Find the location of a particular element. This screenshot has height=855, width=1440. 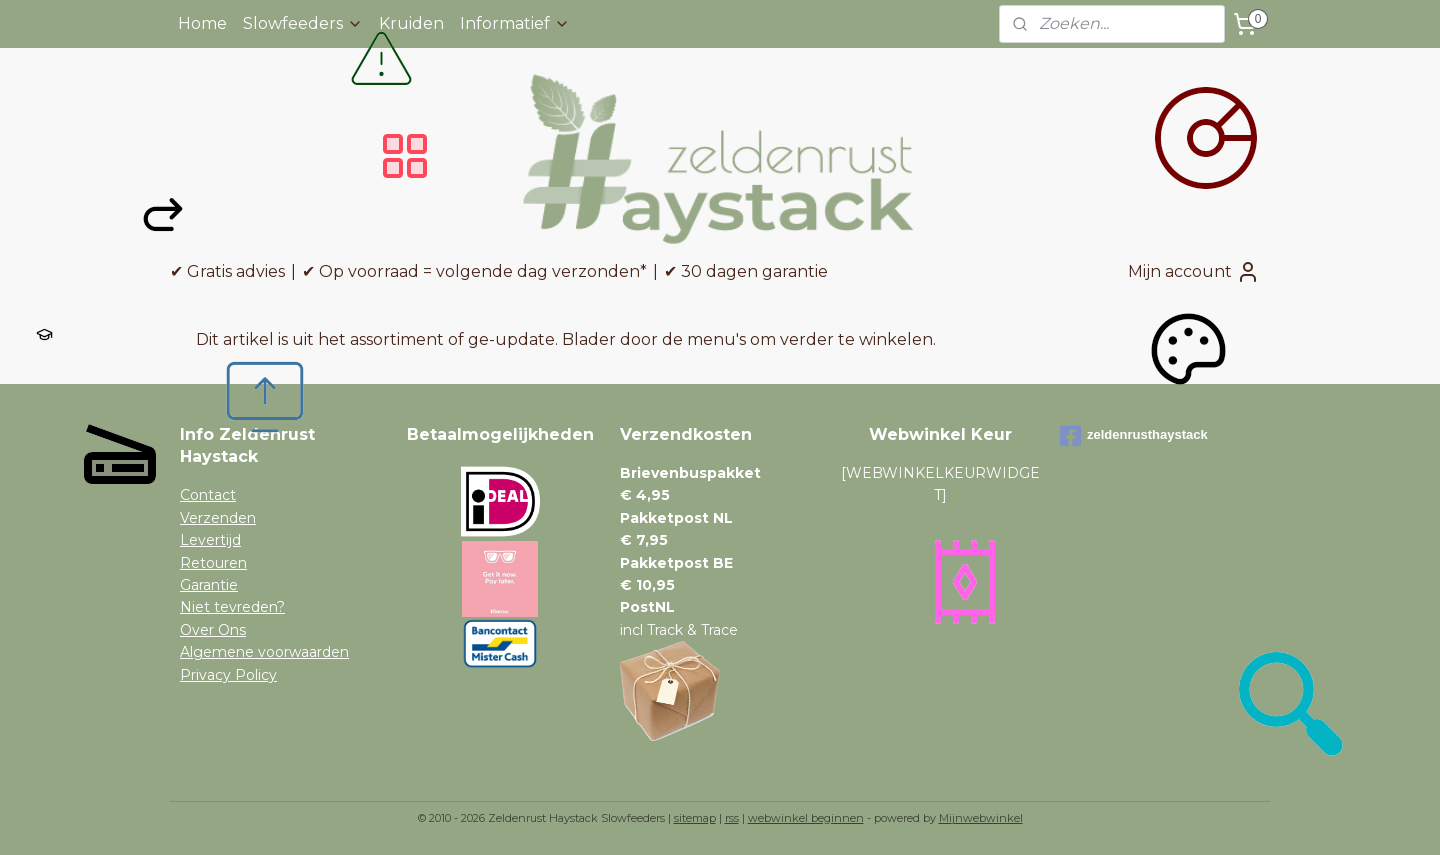

redo or repeat last action is located at coordinates (163, 216).